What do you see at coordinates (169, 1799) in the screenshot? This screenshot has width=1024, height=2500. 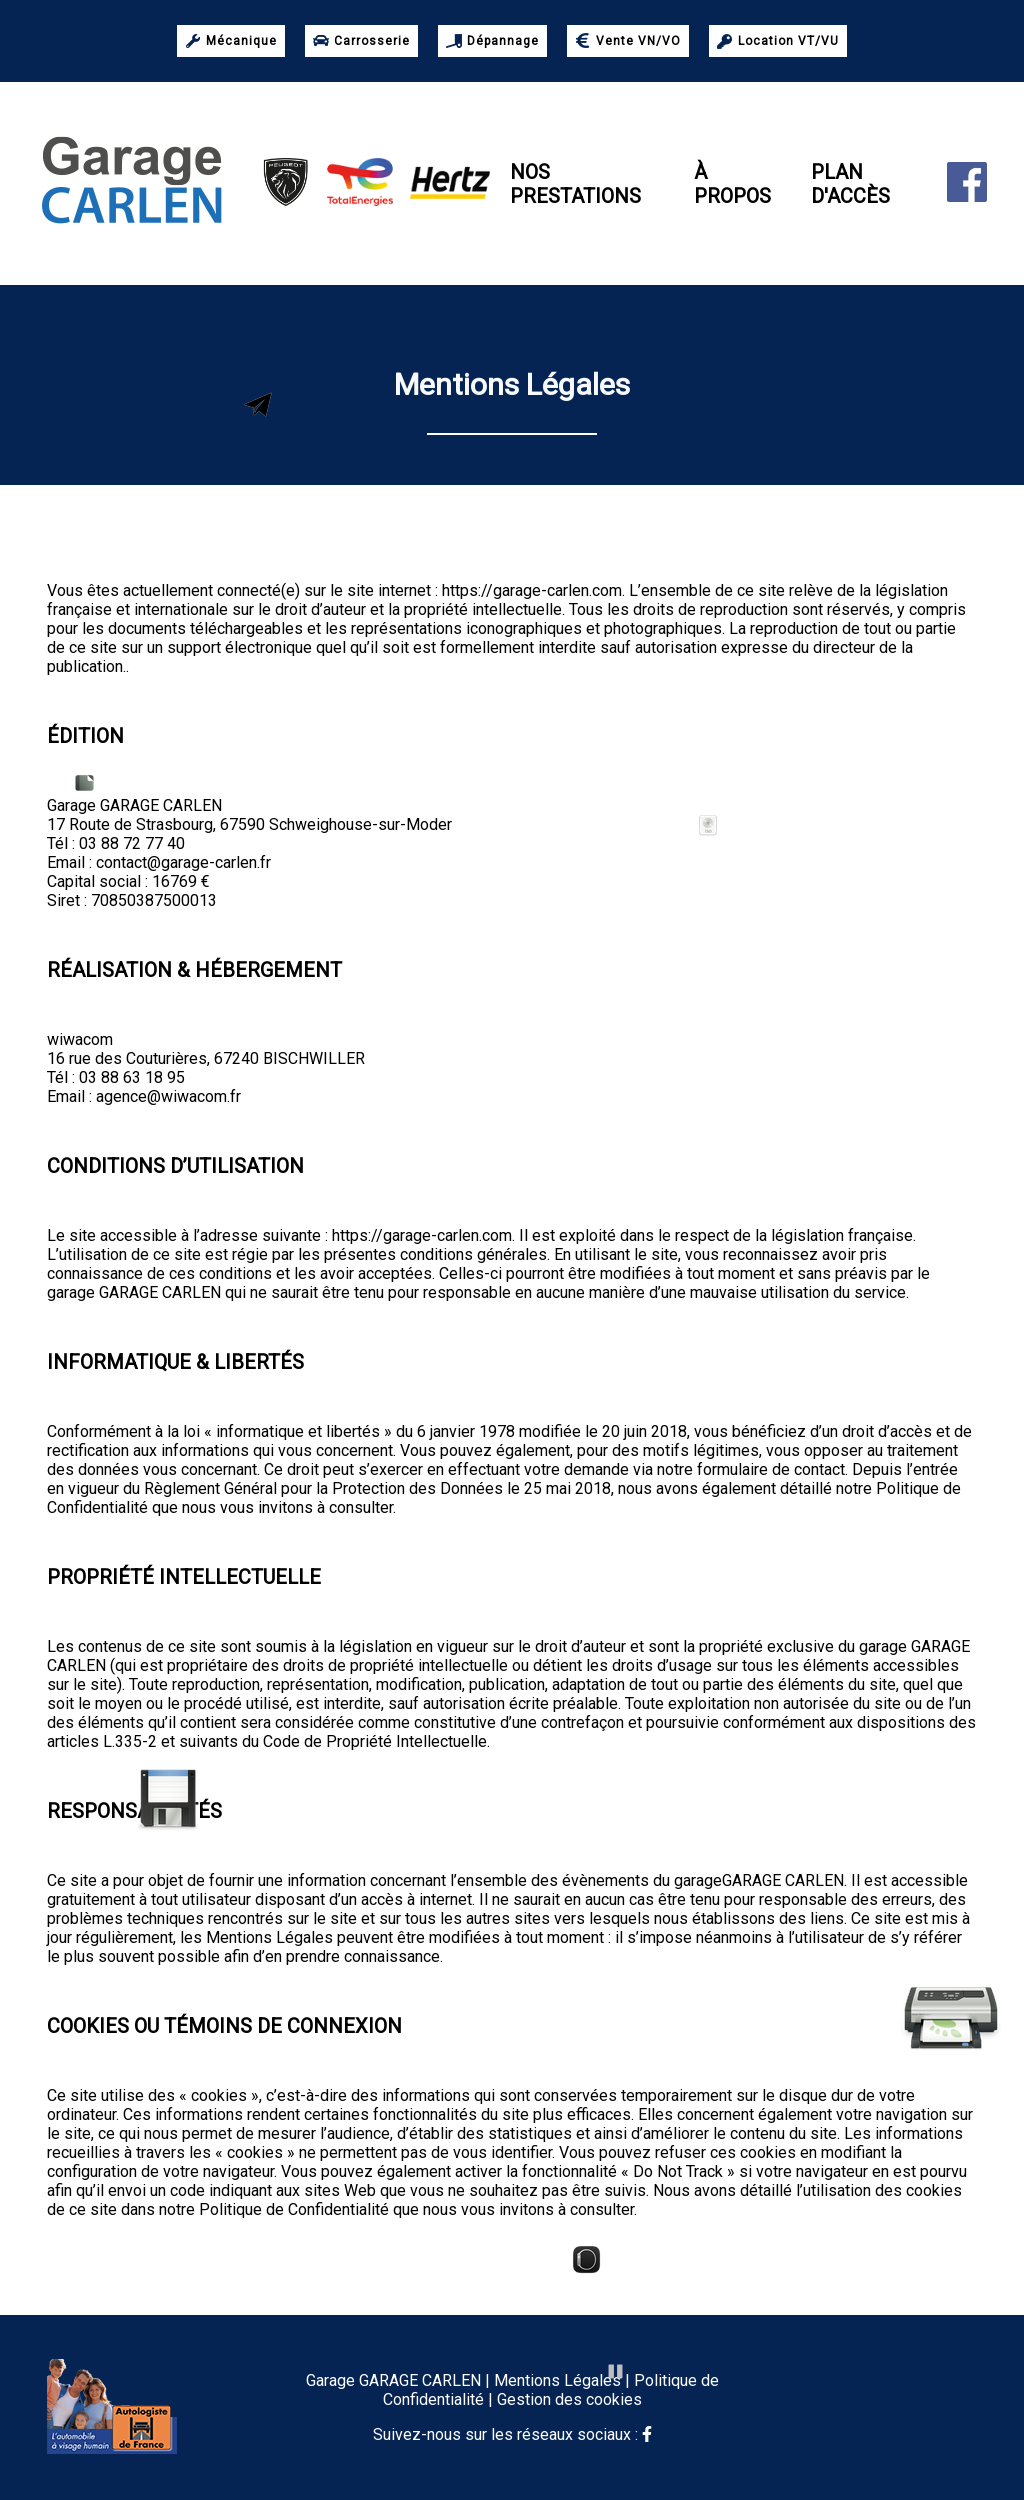 I see `save the current file or document` at bounding box center [169, 1799].